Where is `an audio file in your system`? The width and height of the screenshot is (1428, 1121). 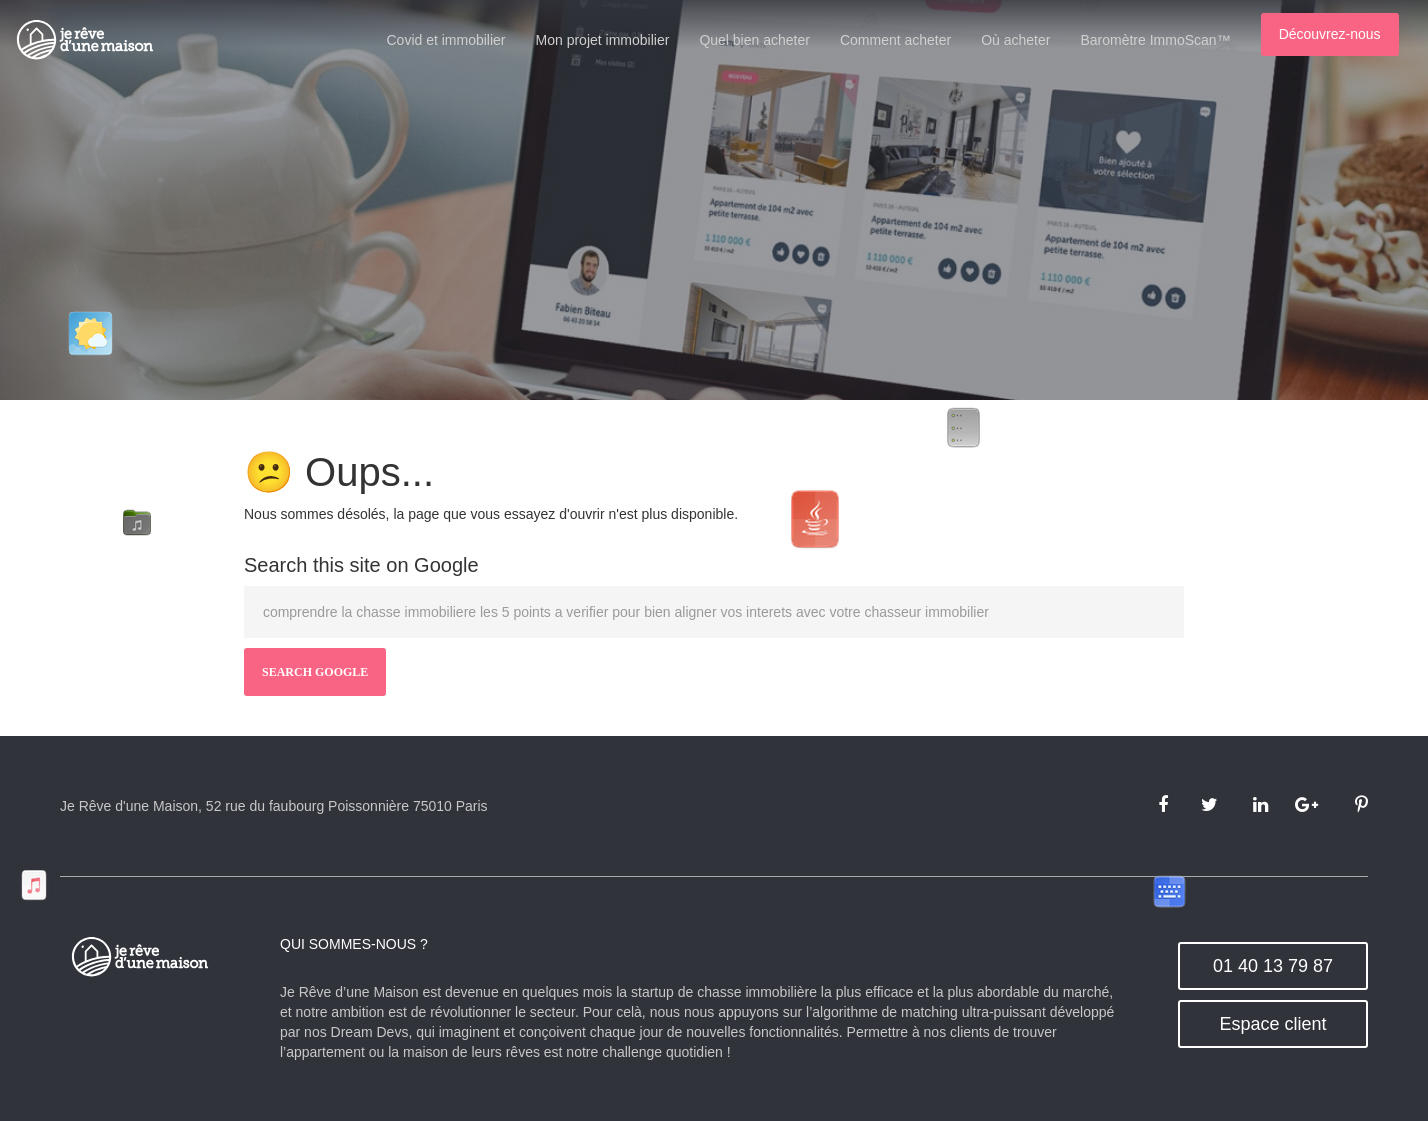 an audio file in your system is located at coordinates (34, 885).